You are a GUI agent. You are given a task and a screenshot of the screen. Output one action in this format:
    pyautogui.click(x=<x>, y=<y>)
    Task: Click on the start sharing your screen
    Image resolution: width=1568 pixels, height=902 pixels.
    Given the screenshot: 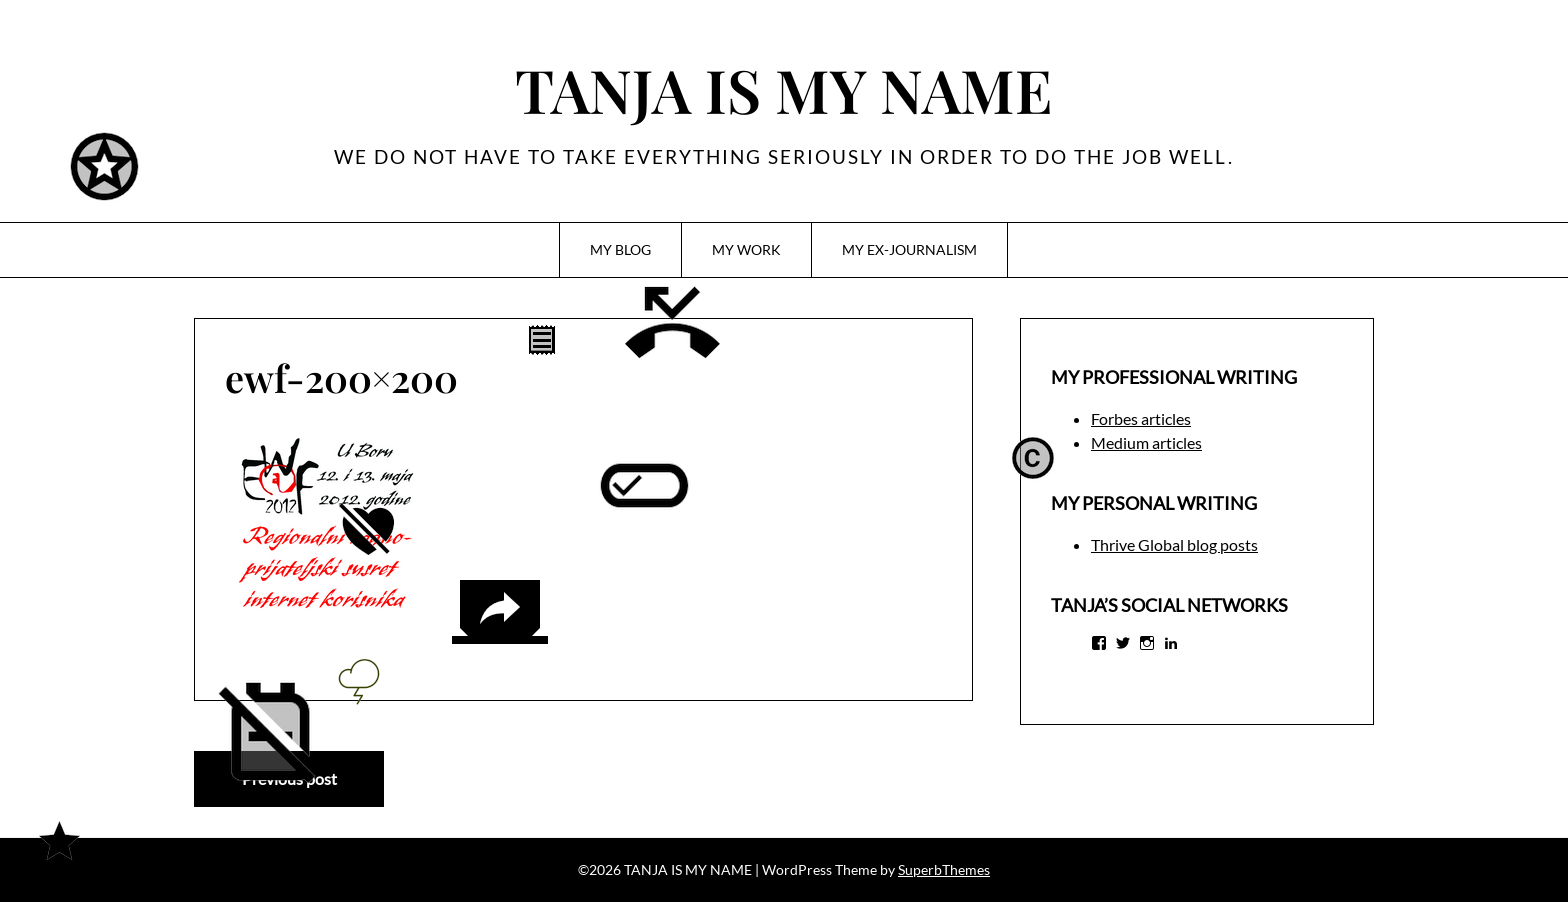 What is the action you would take?
    pyautogui.click(x=500, y=612)
    